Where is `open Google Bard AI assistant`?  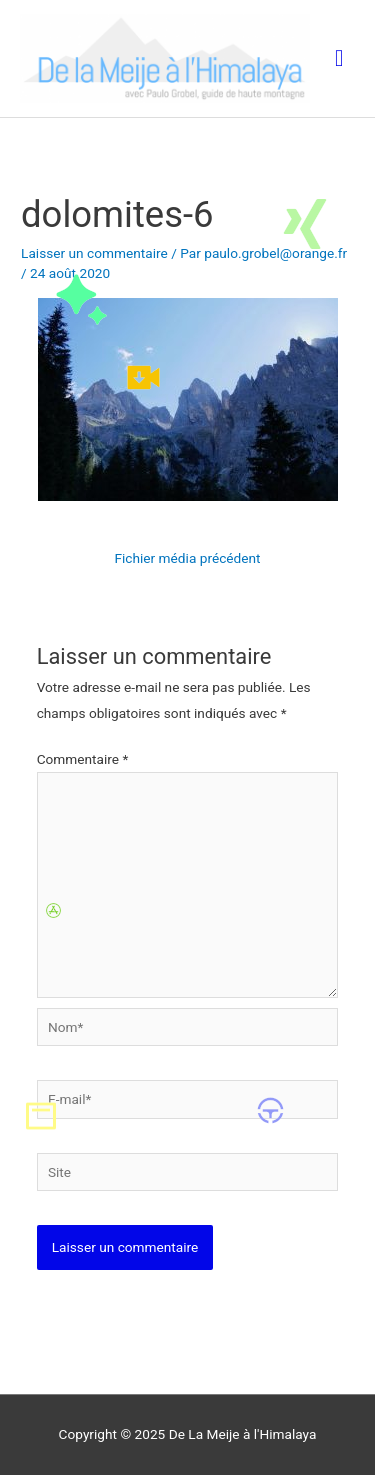 open Google Bard AI assistant is located at coordinates (81, 299).